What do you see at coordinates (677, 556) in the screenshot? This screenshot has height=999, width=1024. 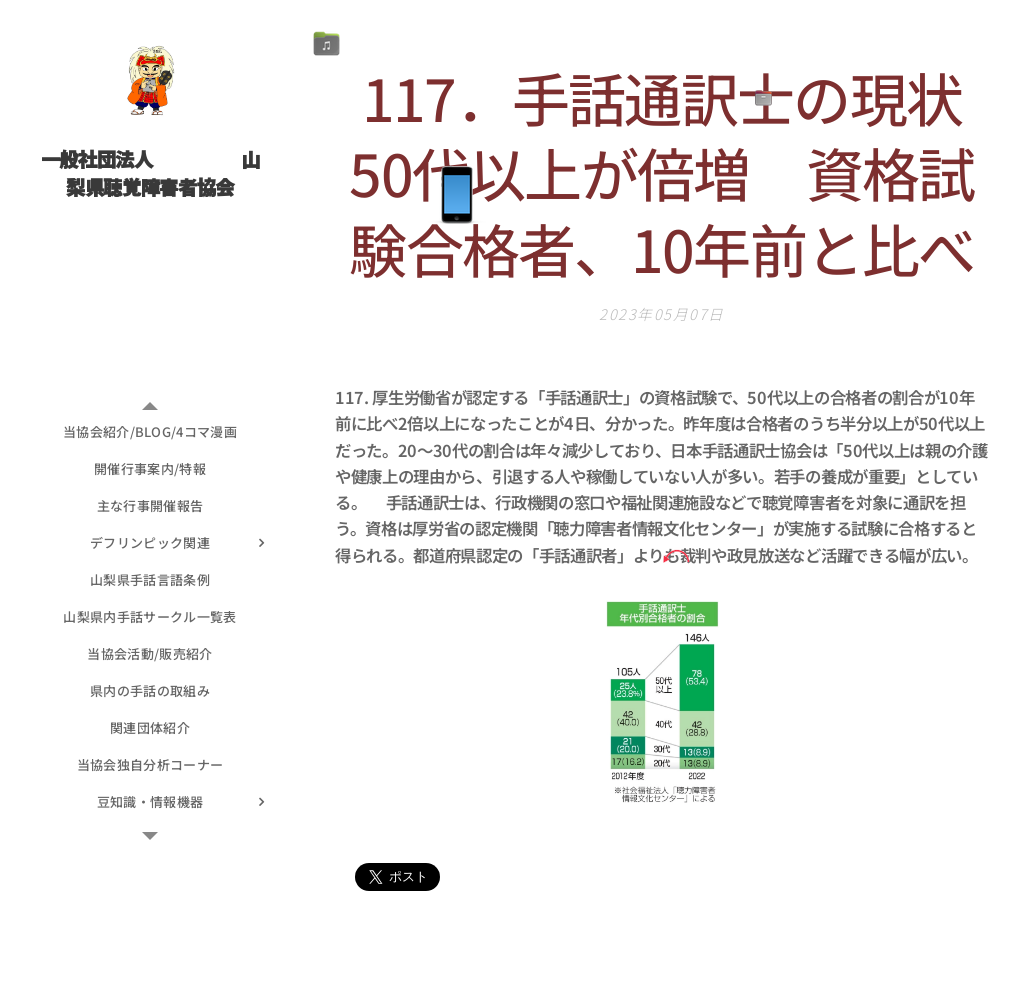 I see `undo the last action` at bounding box center [677, 556].